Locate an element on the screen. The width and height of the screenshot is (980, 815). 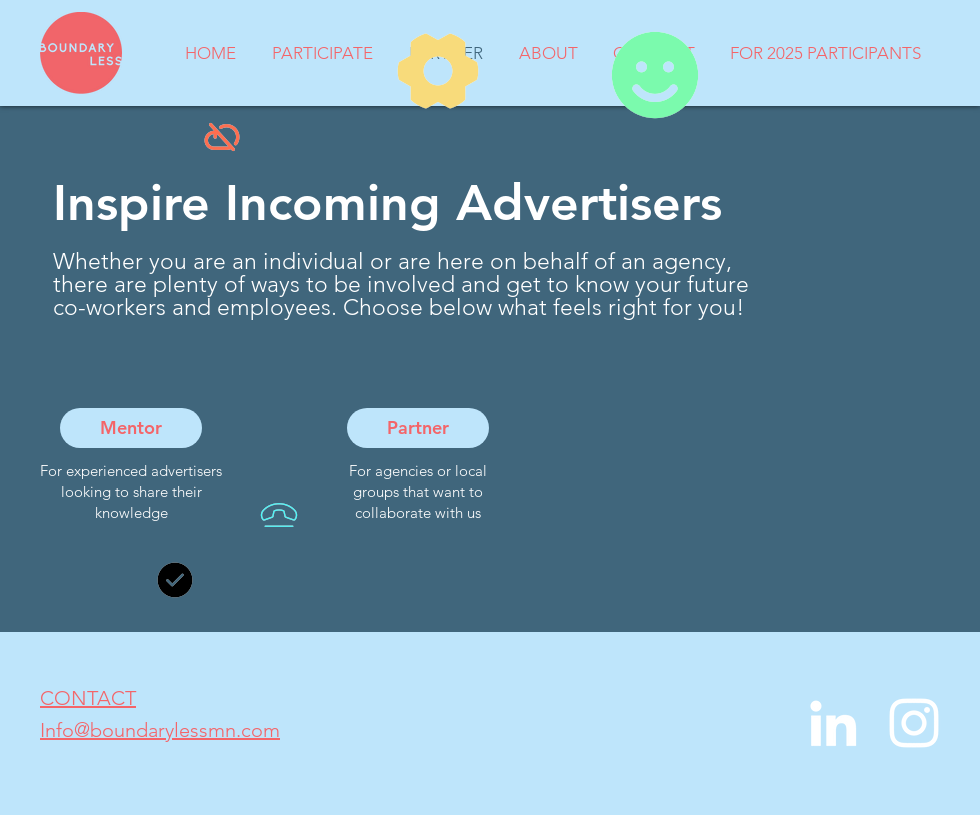
indicates no cloud connection or offline status is located at coordinates (222, 137).